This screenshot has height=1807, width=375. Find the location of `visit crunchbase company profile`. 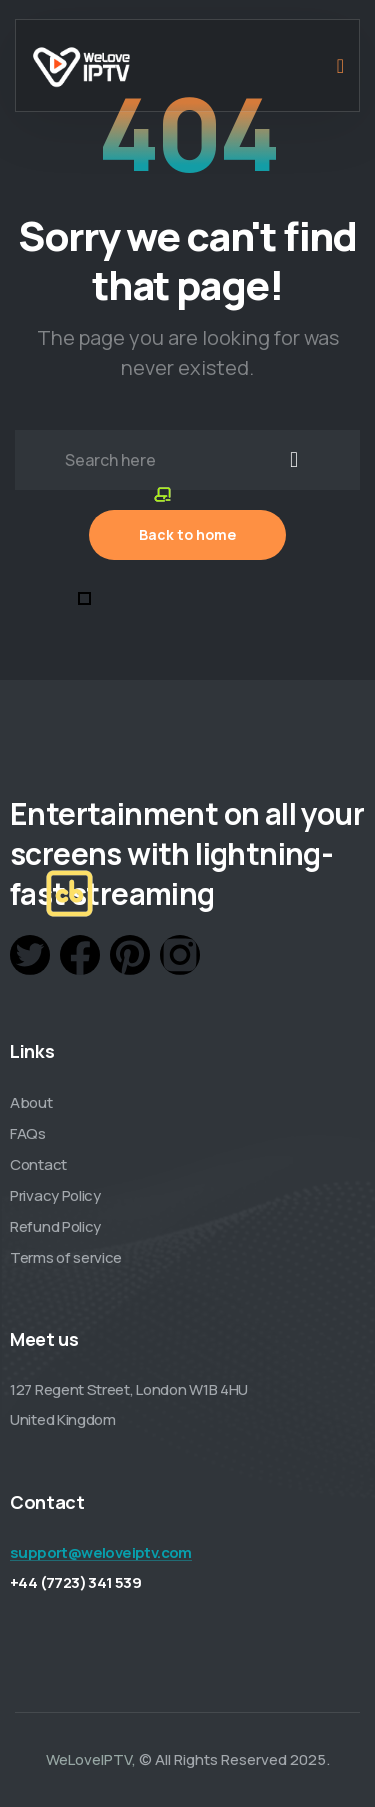

visit crunchbase company profile is located at coordinates (69, 893).